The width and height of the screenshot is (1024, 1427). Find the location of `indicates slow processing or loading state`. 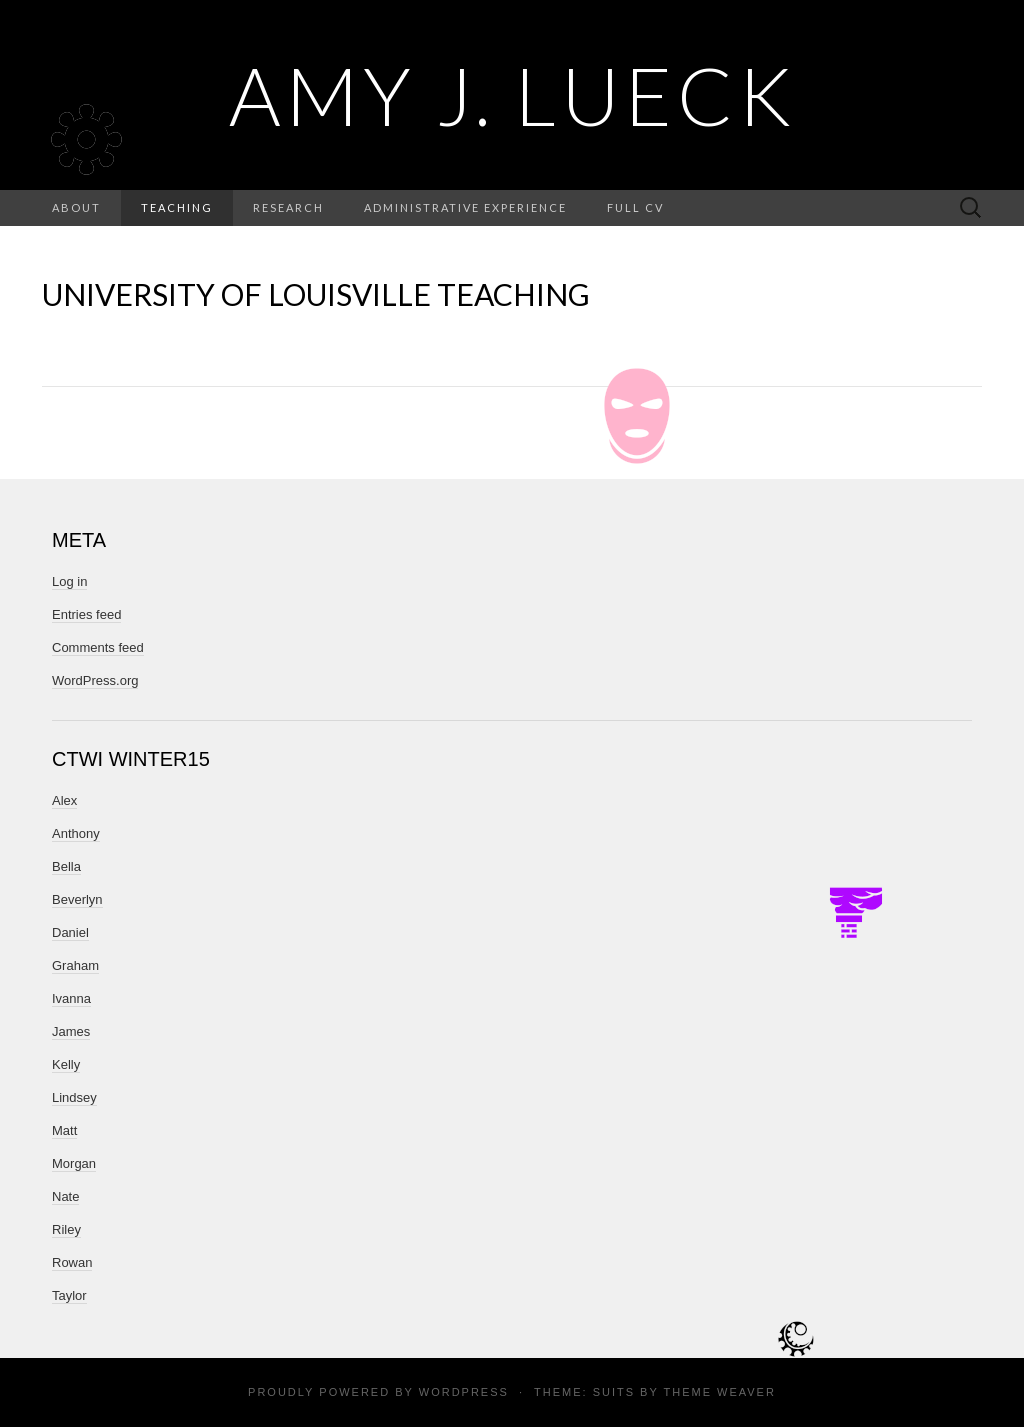

indicates slow processing or loading state is located at coordinates (86, 139).